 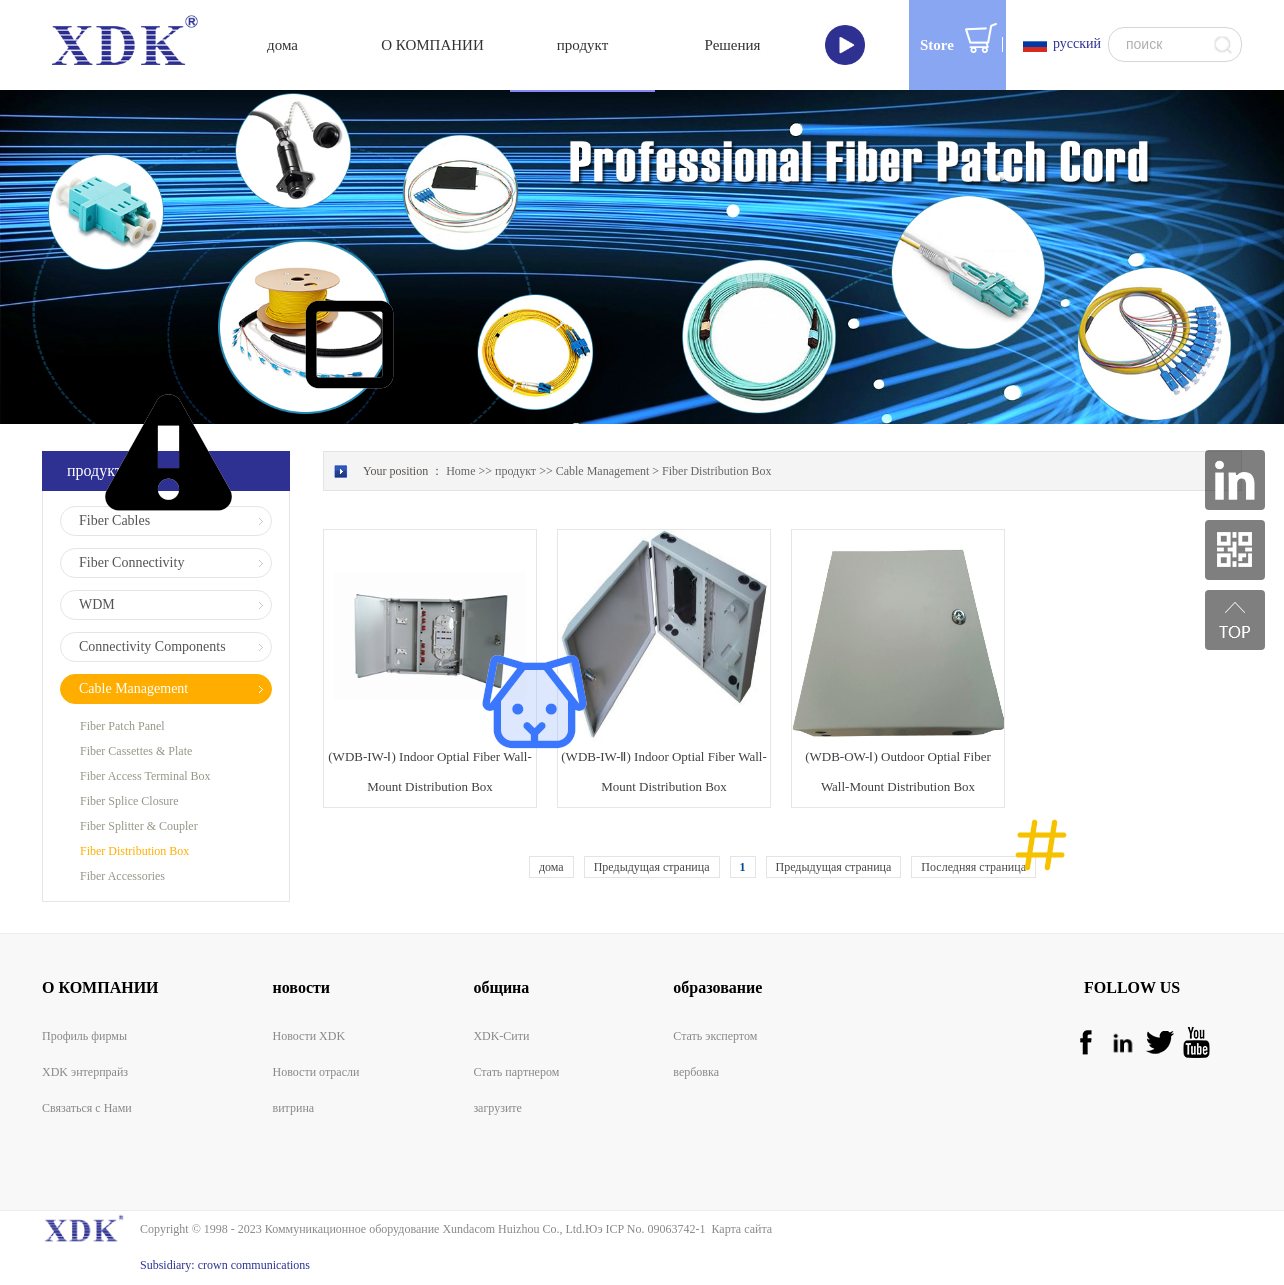 I want to click on access pet-related features or settings, so click(x=534, y=703).